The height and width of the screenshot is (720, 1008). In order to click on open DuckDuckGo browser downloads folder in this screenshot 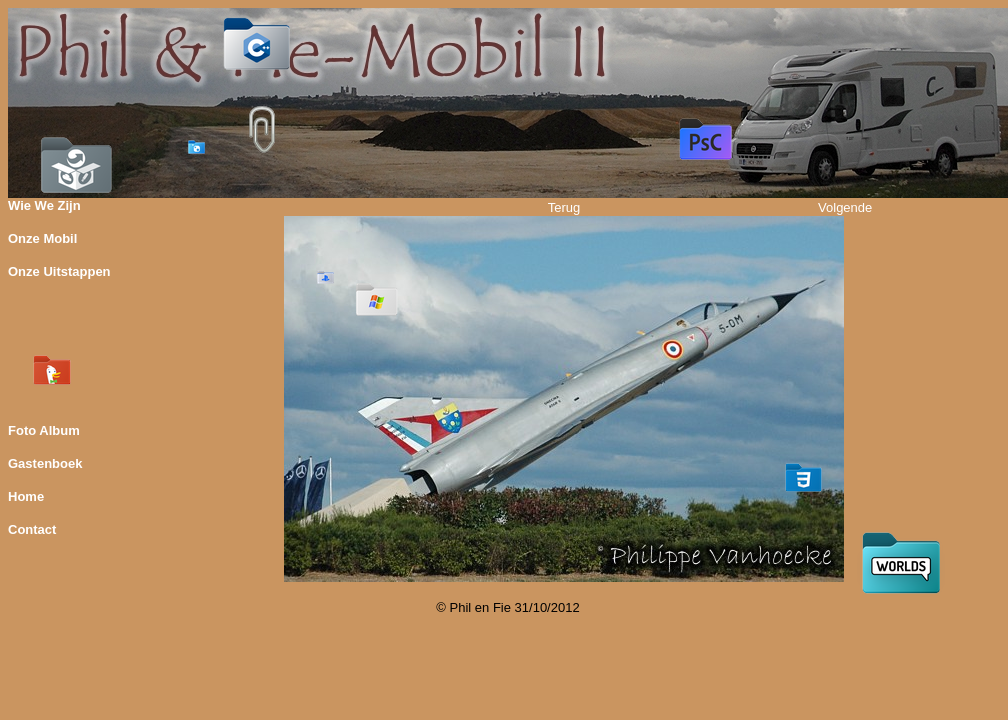, I will do `click(52, 371)`.